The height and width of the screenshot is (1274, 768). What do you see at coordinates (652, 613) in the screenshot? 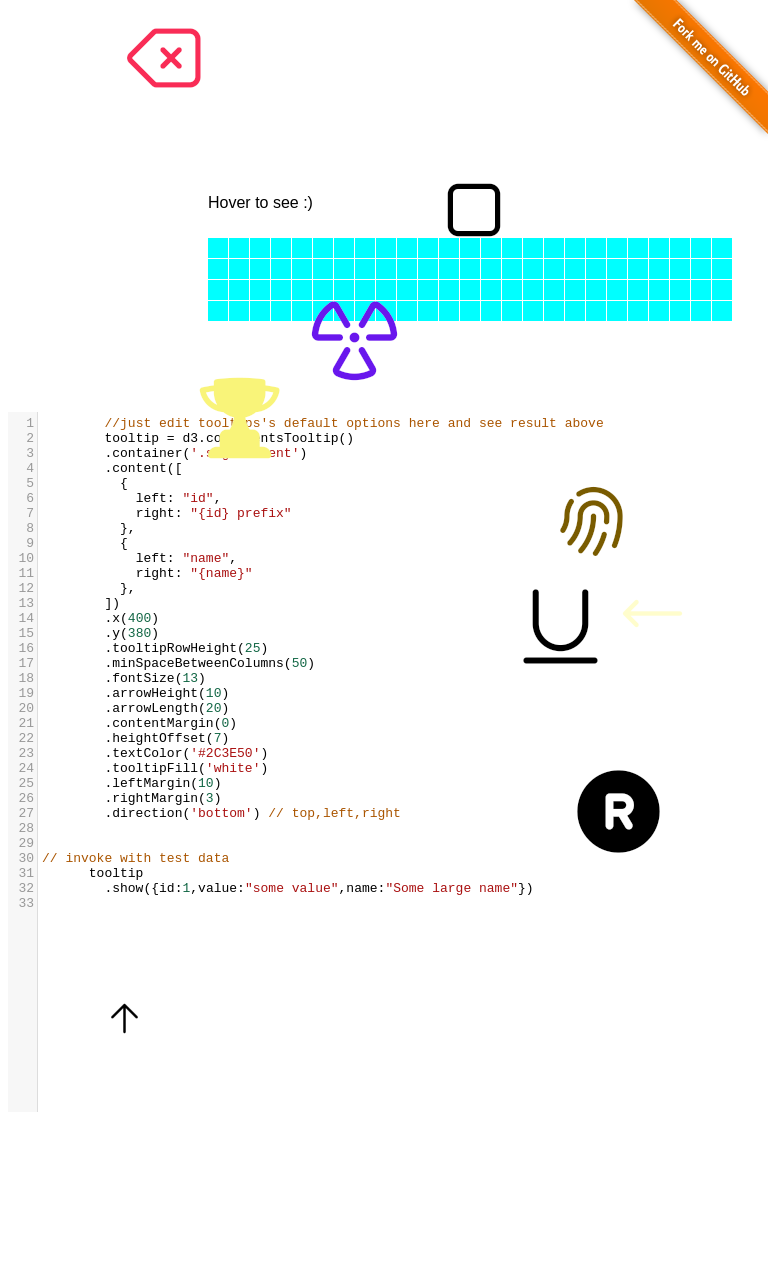
I see `go back to the previous screen` at bounding box center [652, 613].